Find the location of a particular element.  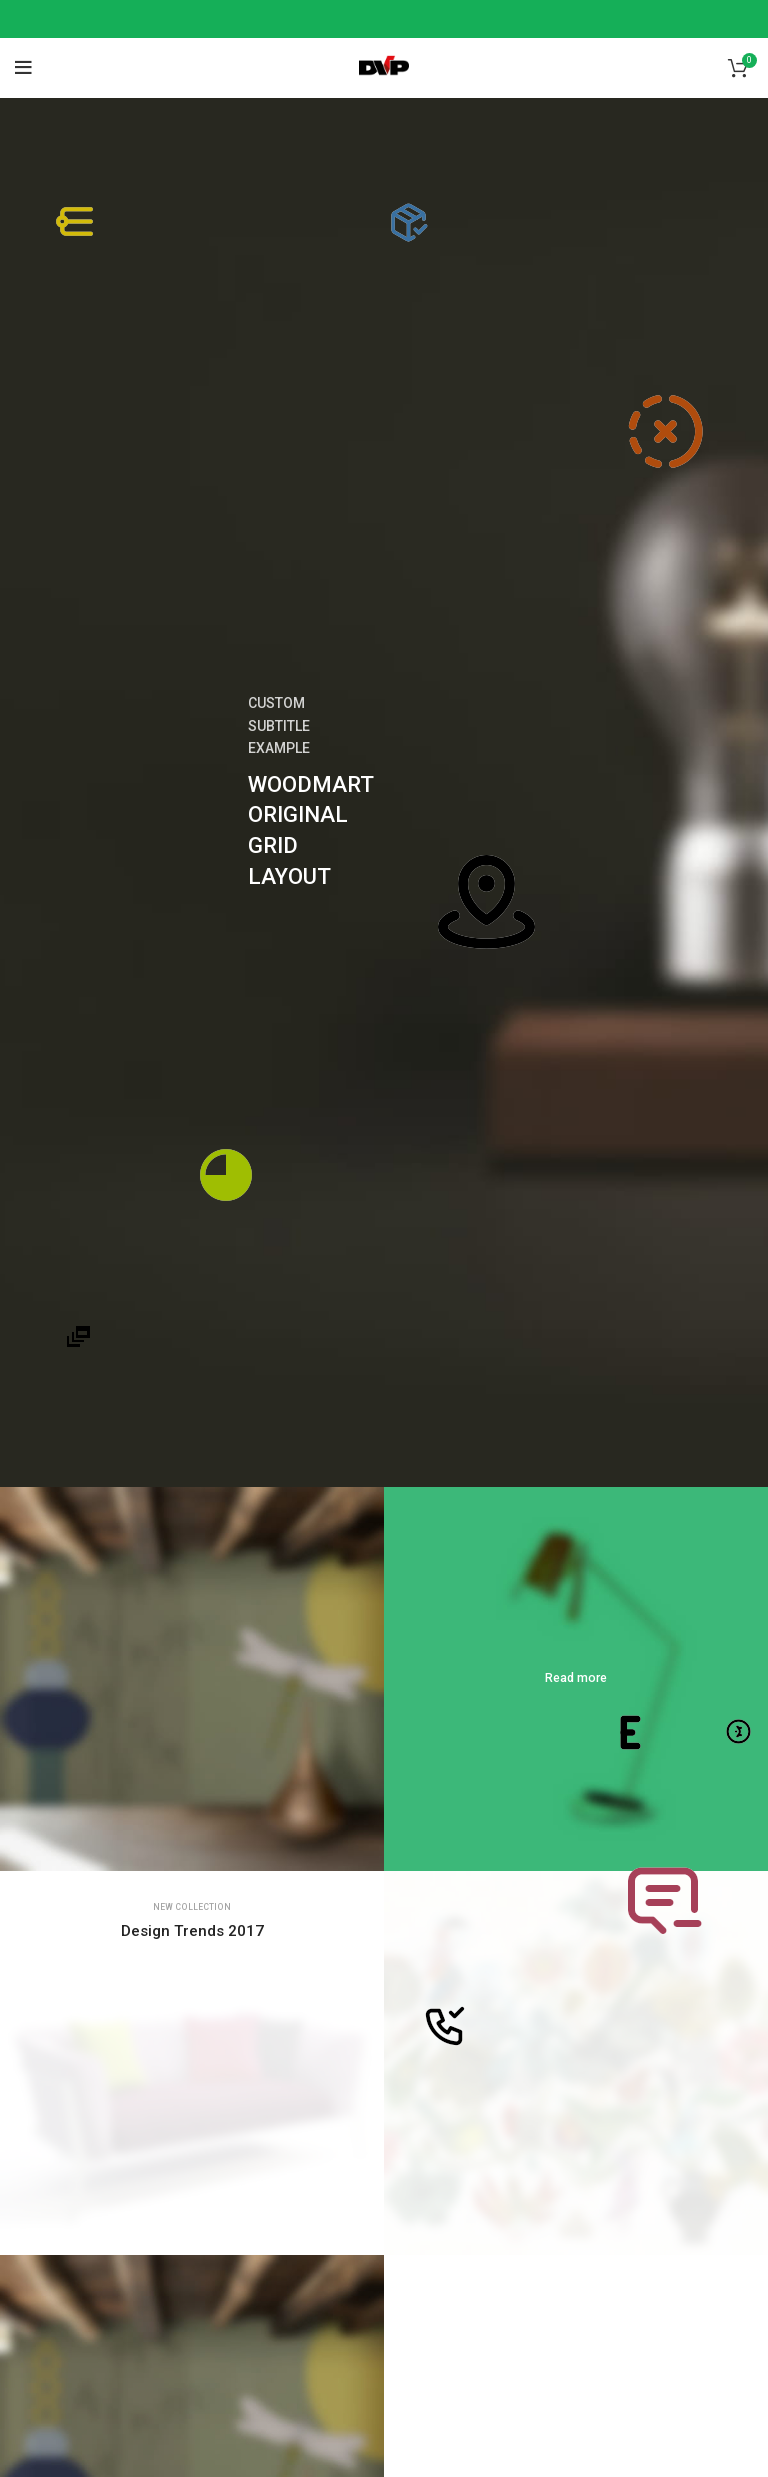

view dynamic or live feed content is located at coordinates (78, 1336).